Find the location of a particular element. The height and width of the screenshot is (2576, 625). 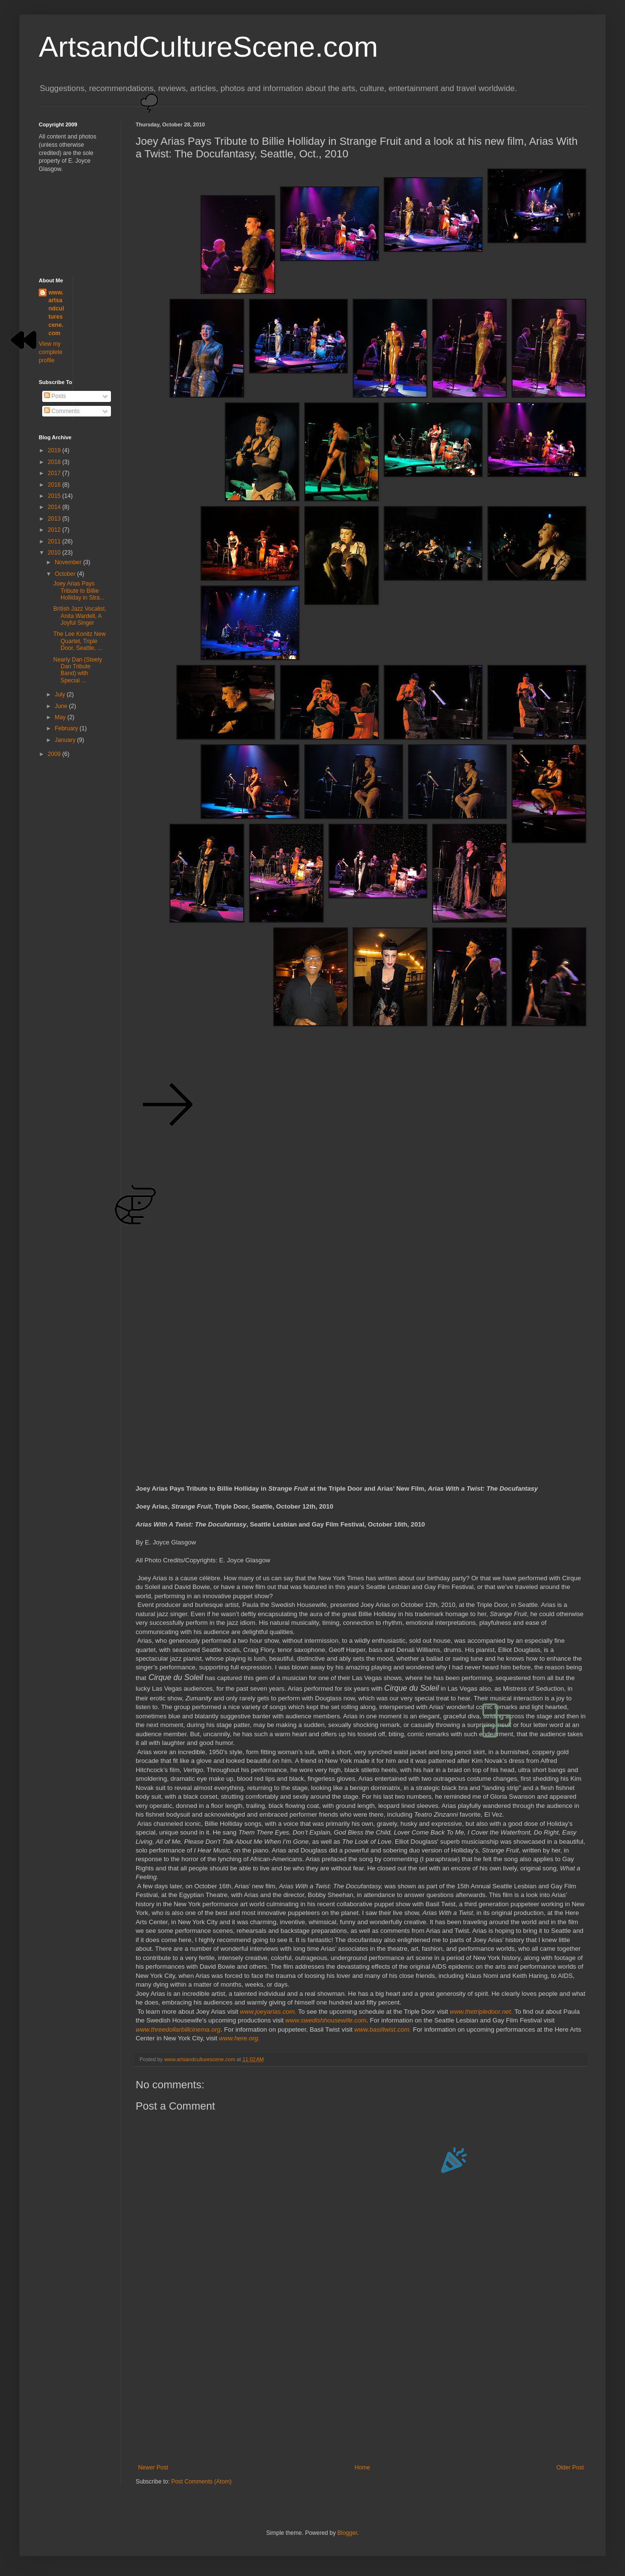

open replit coding environment is located at coordinates (494, 1720).